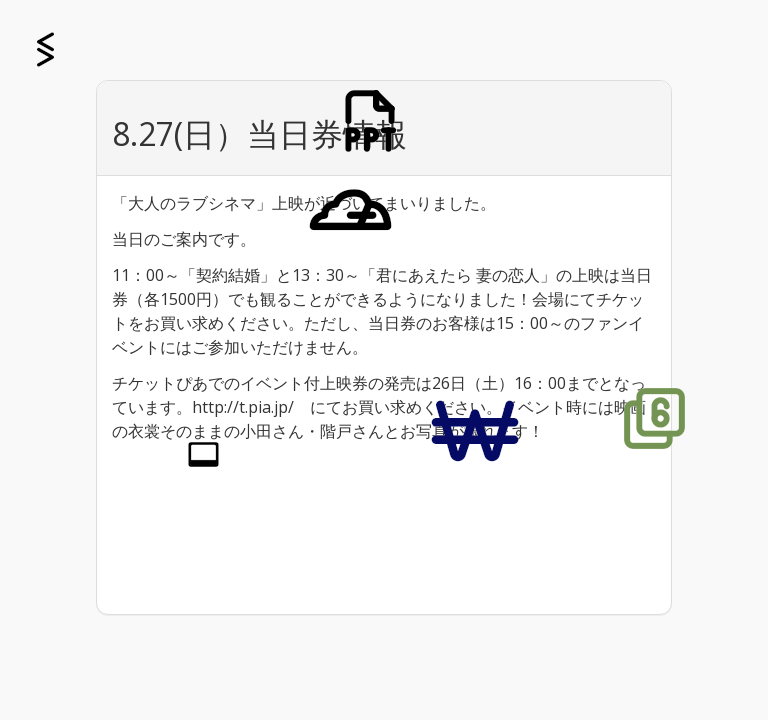  What do you see at coordinates (370, 121) in the screenshot?
I see `PowerPoint file type indicator` at bounding box center [370, 121].